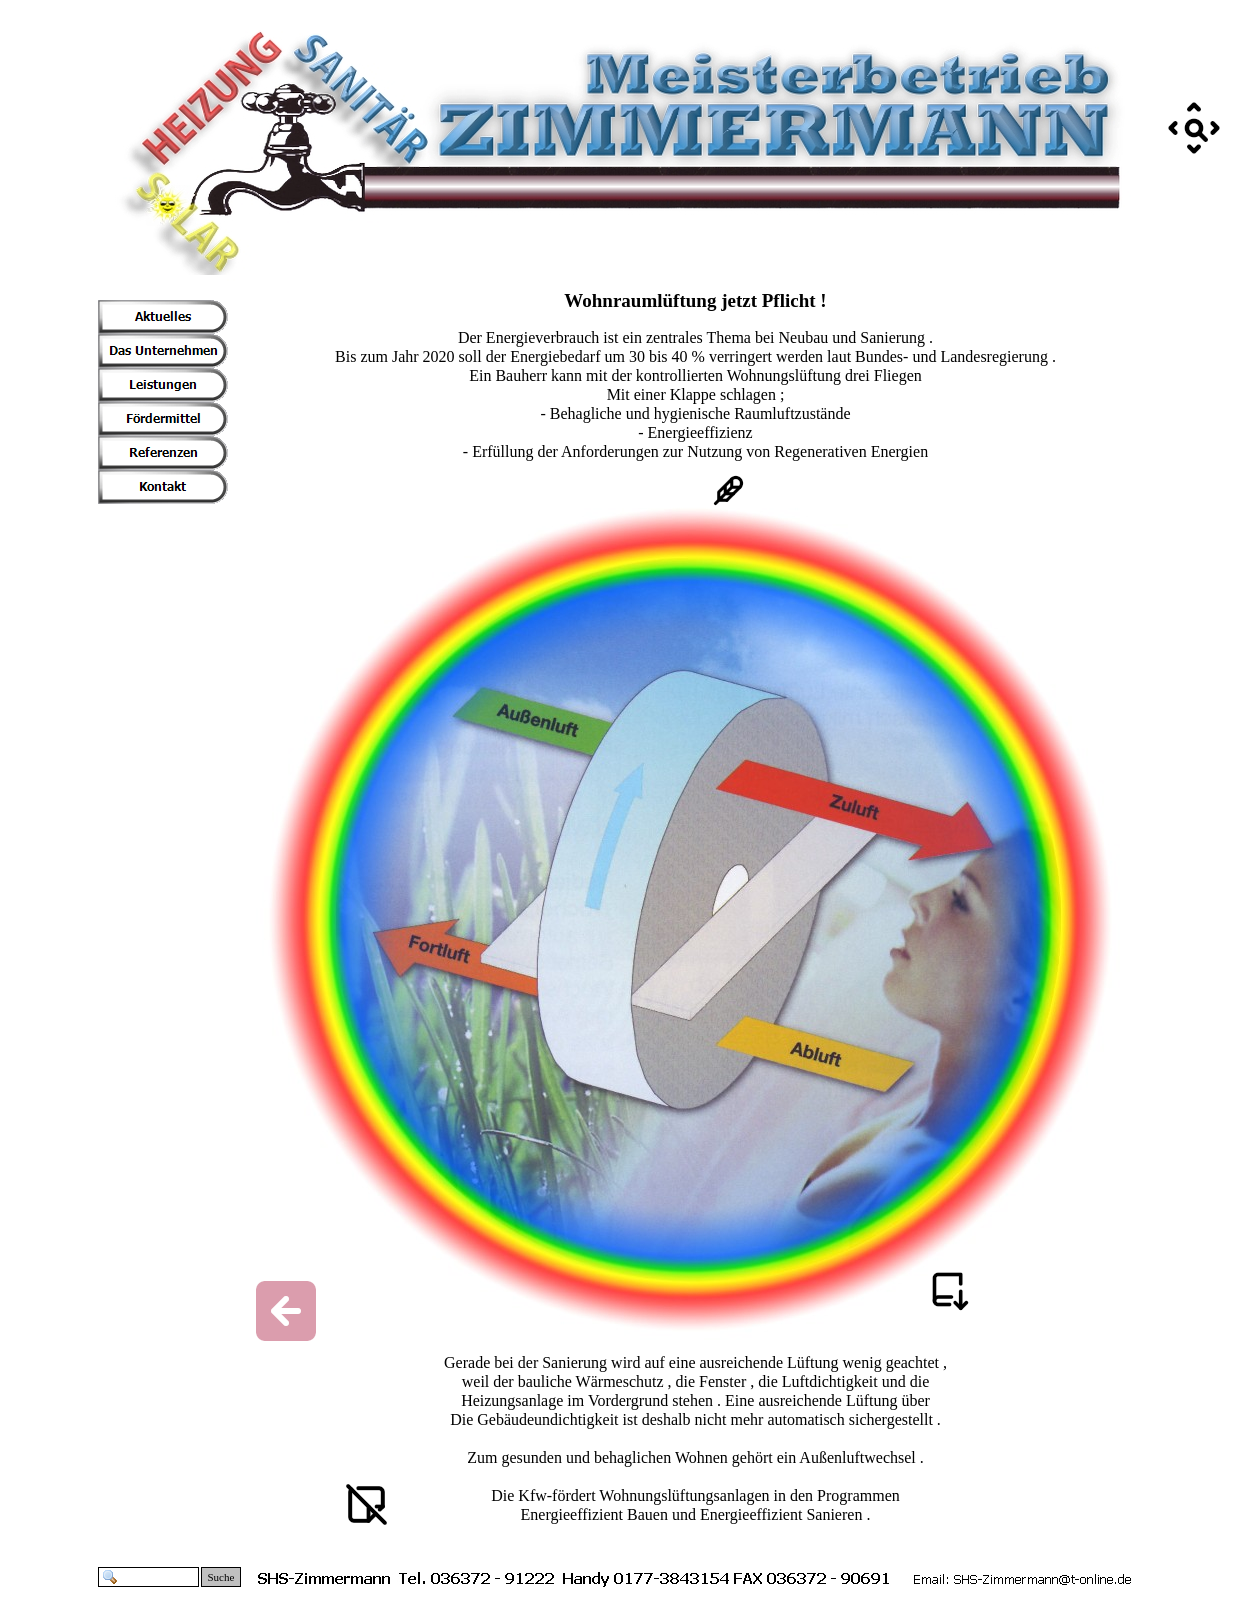  What do you see at coordinates (1194, 128) in the screenshot?
I see `pan and zoom controls for map or image viewer` at bounding box center [1194, 128].